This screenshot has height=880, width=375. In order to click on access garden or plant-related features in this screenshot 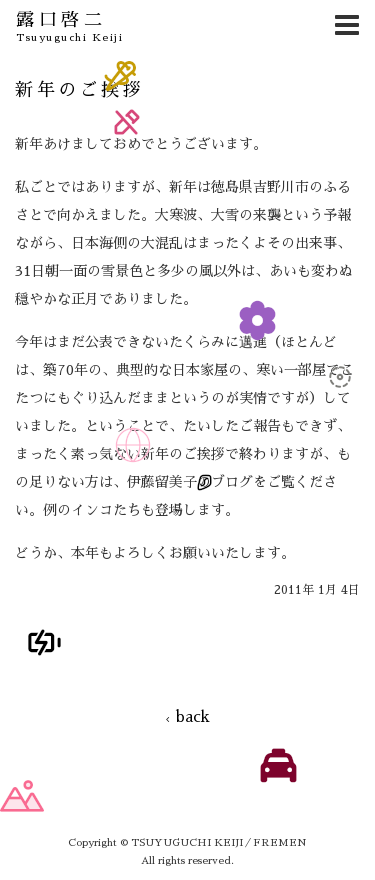, I will do `click(257, 320)`.